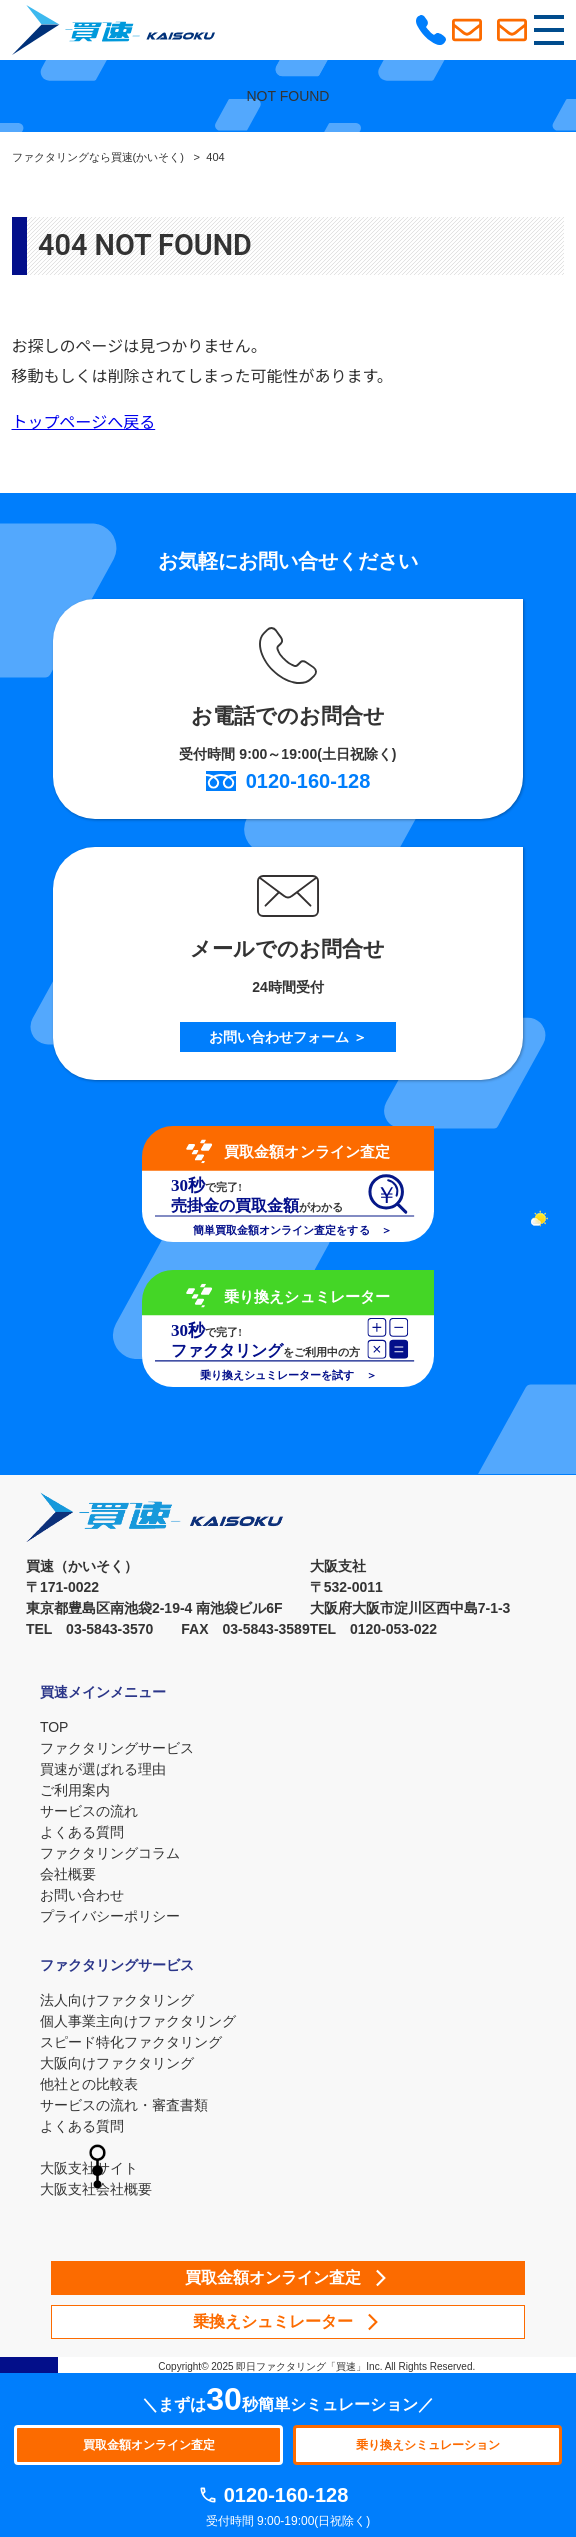 This screenshot has height=2537, width=576. Describe the element at coordinates (97, 2166) in the screenshot. I see `indicates a nodular or clustered data structure` at that location.